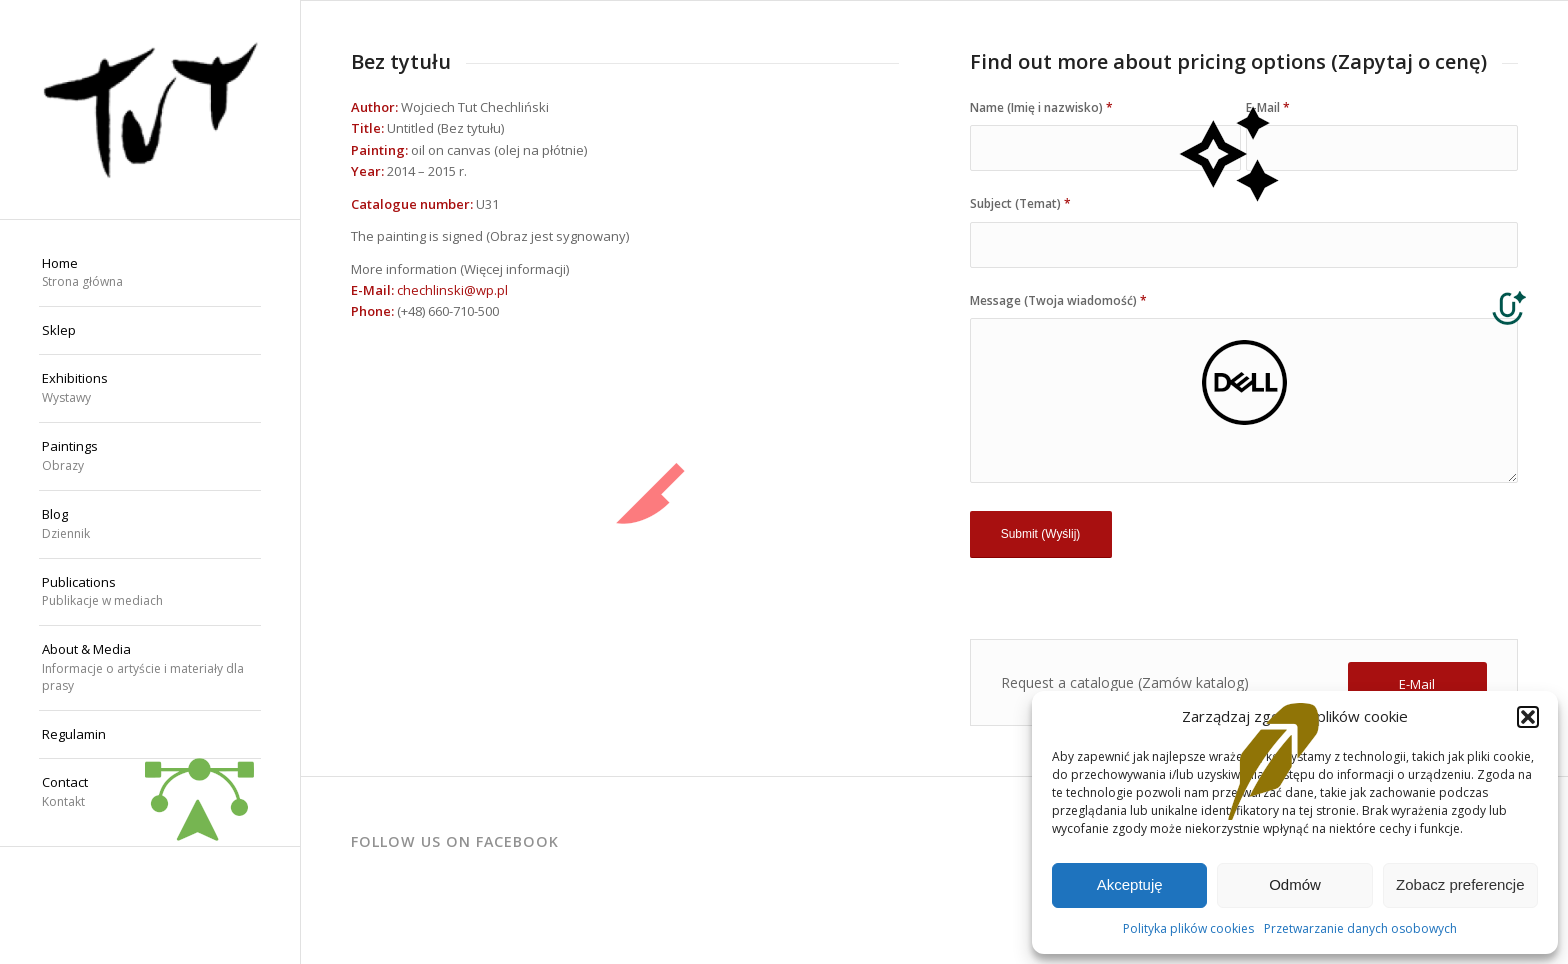 The width and height of the screenshot is (1568, 964). What do you see at coordinates (1244, 382) in the screenshot?
I see `dell brand or product identifier` at bounding box center [1244, 382].